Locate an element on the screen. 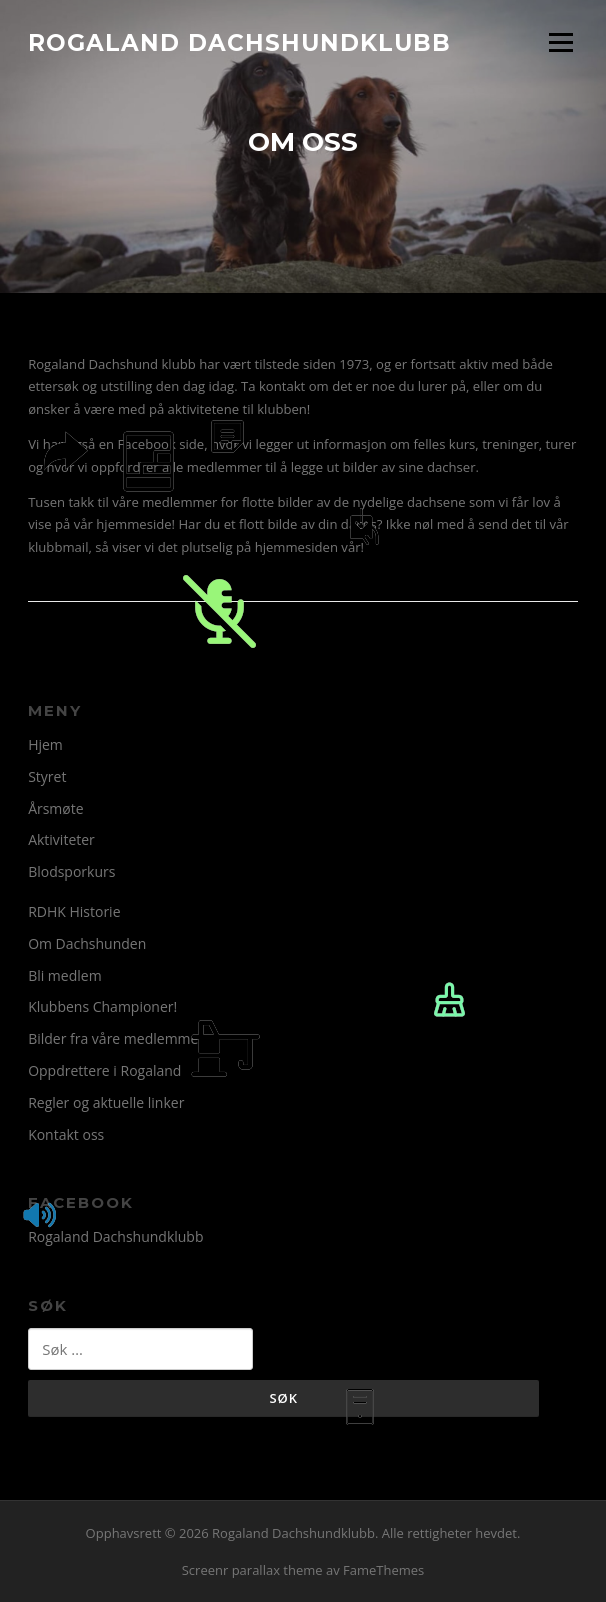  access construction or building management tools is located at coordinates (224, 1048).